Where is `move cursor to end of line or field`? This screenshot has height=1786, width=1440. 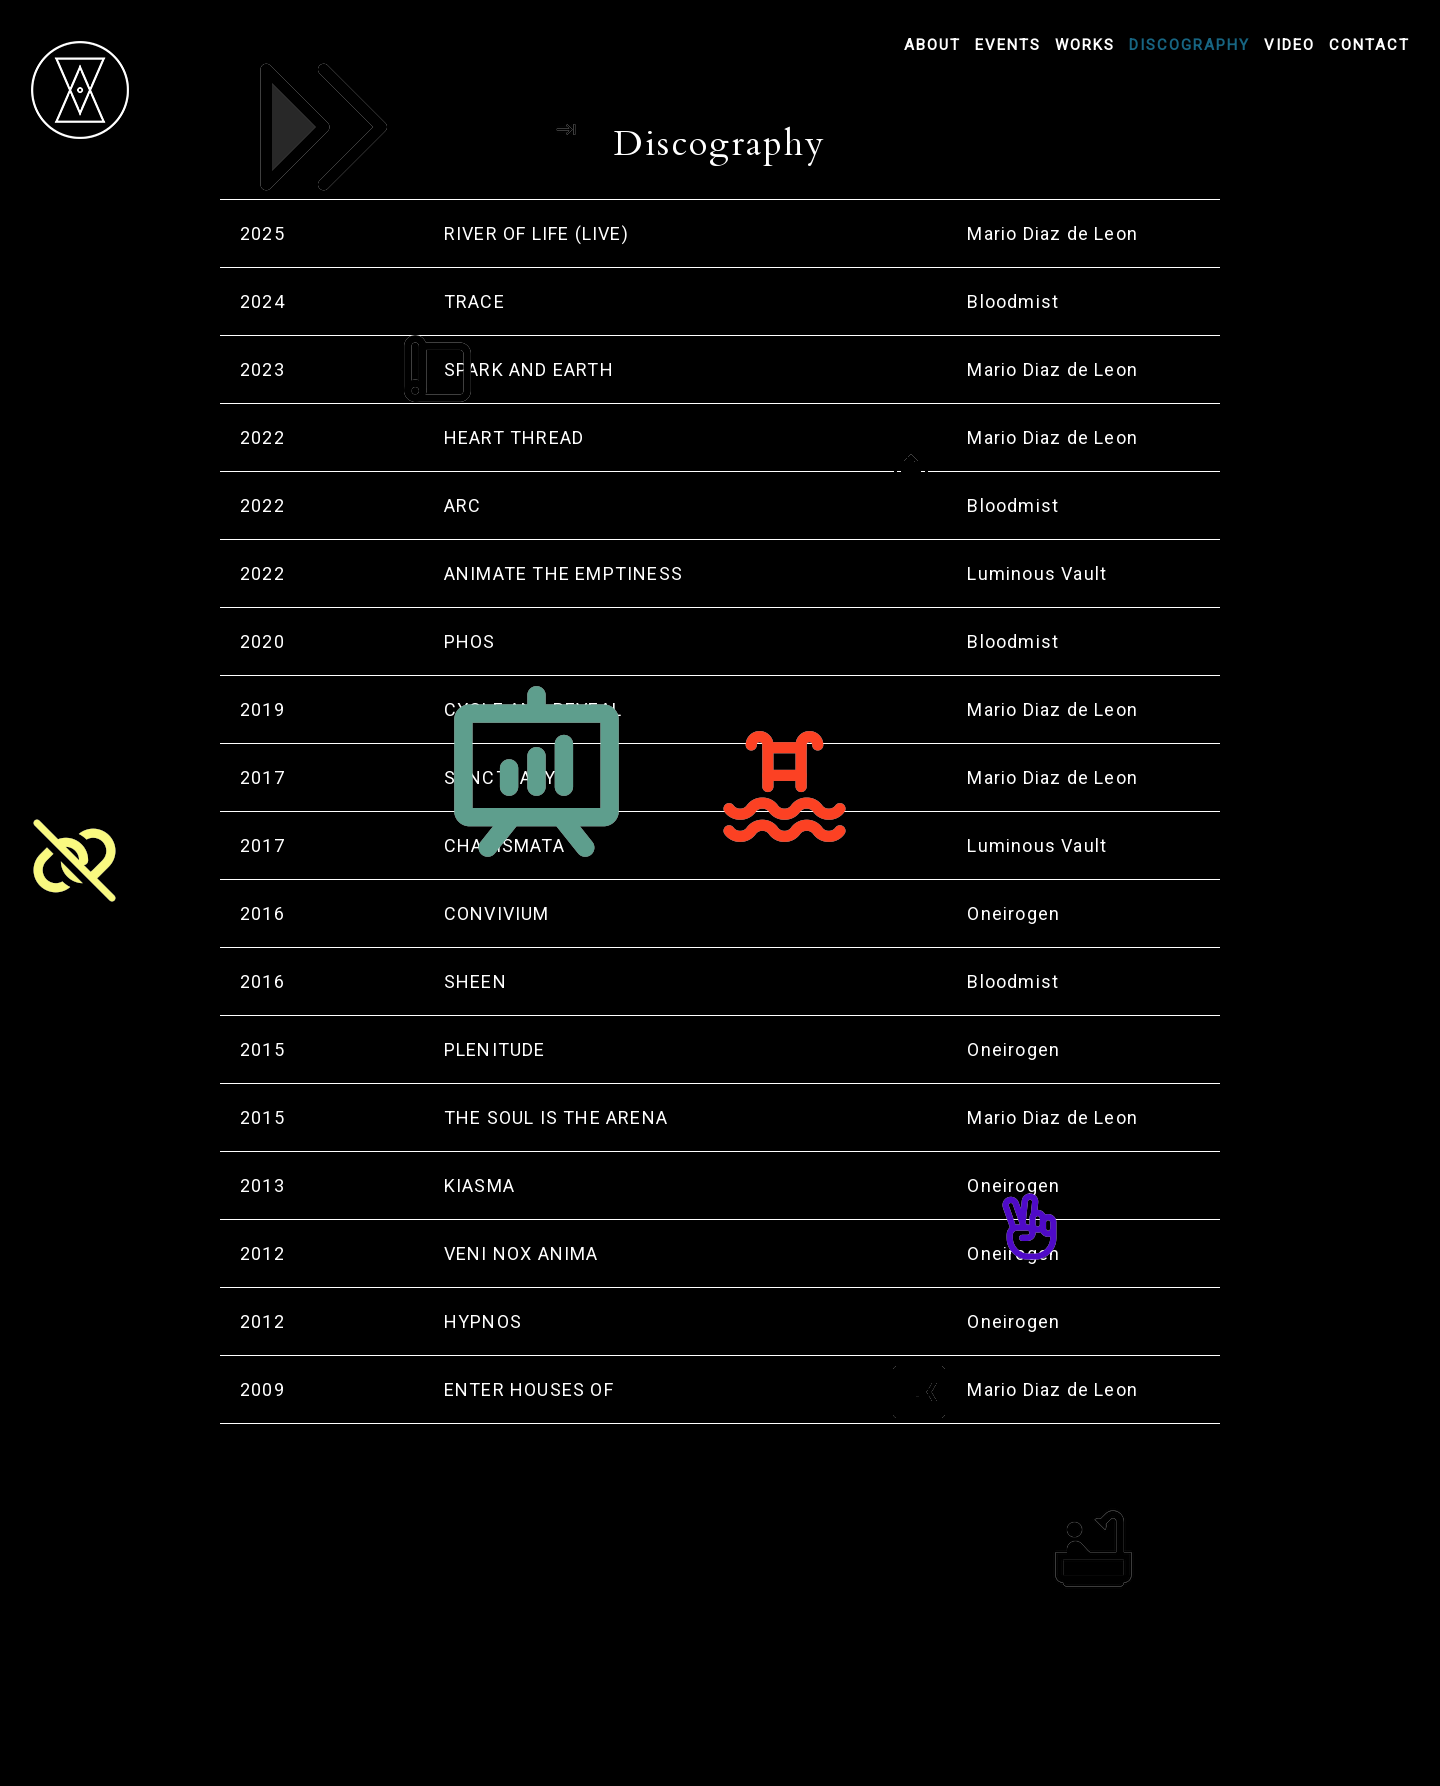
move cursor to end of line or field is located at coordinates (566, 129).